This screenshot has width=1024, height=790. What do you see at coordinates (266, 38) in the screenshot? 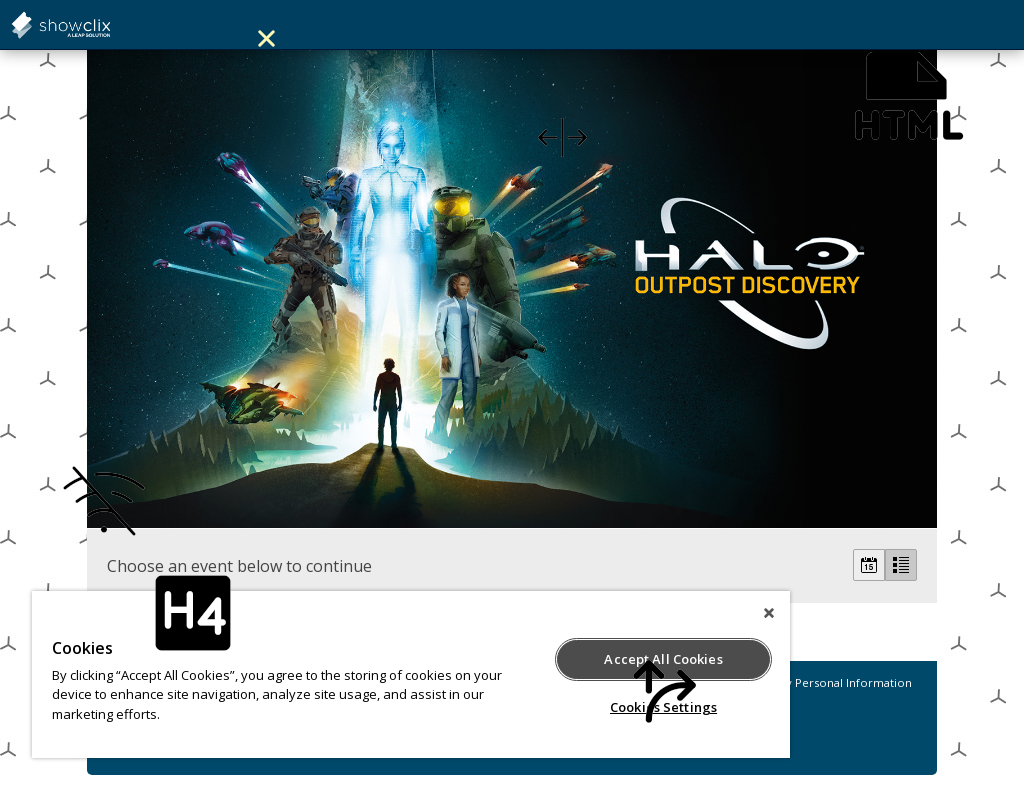
I see `close or dismiss a dialog` at bounding box center [266, 38].